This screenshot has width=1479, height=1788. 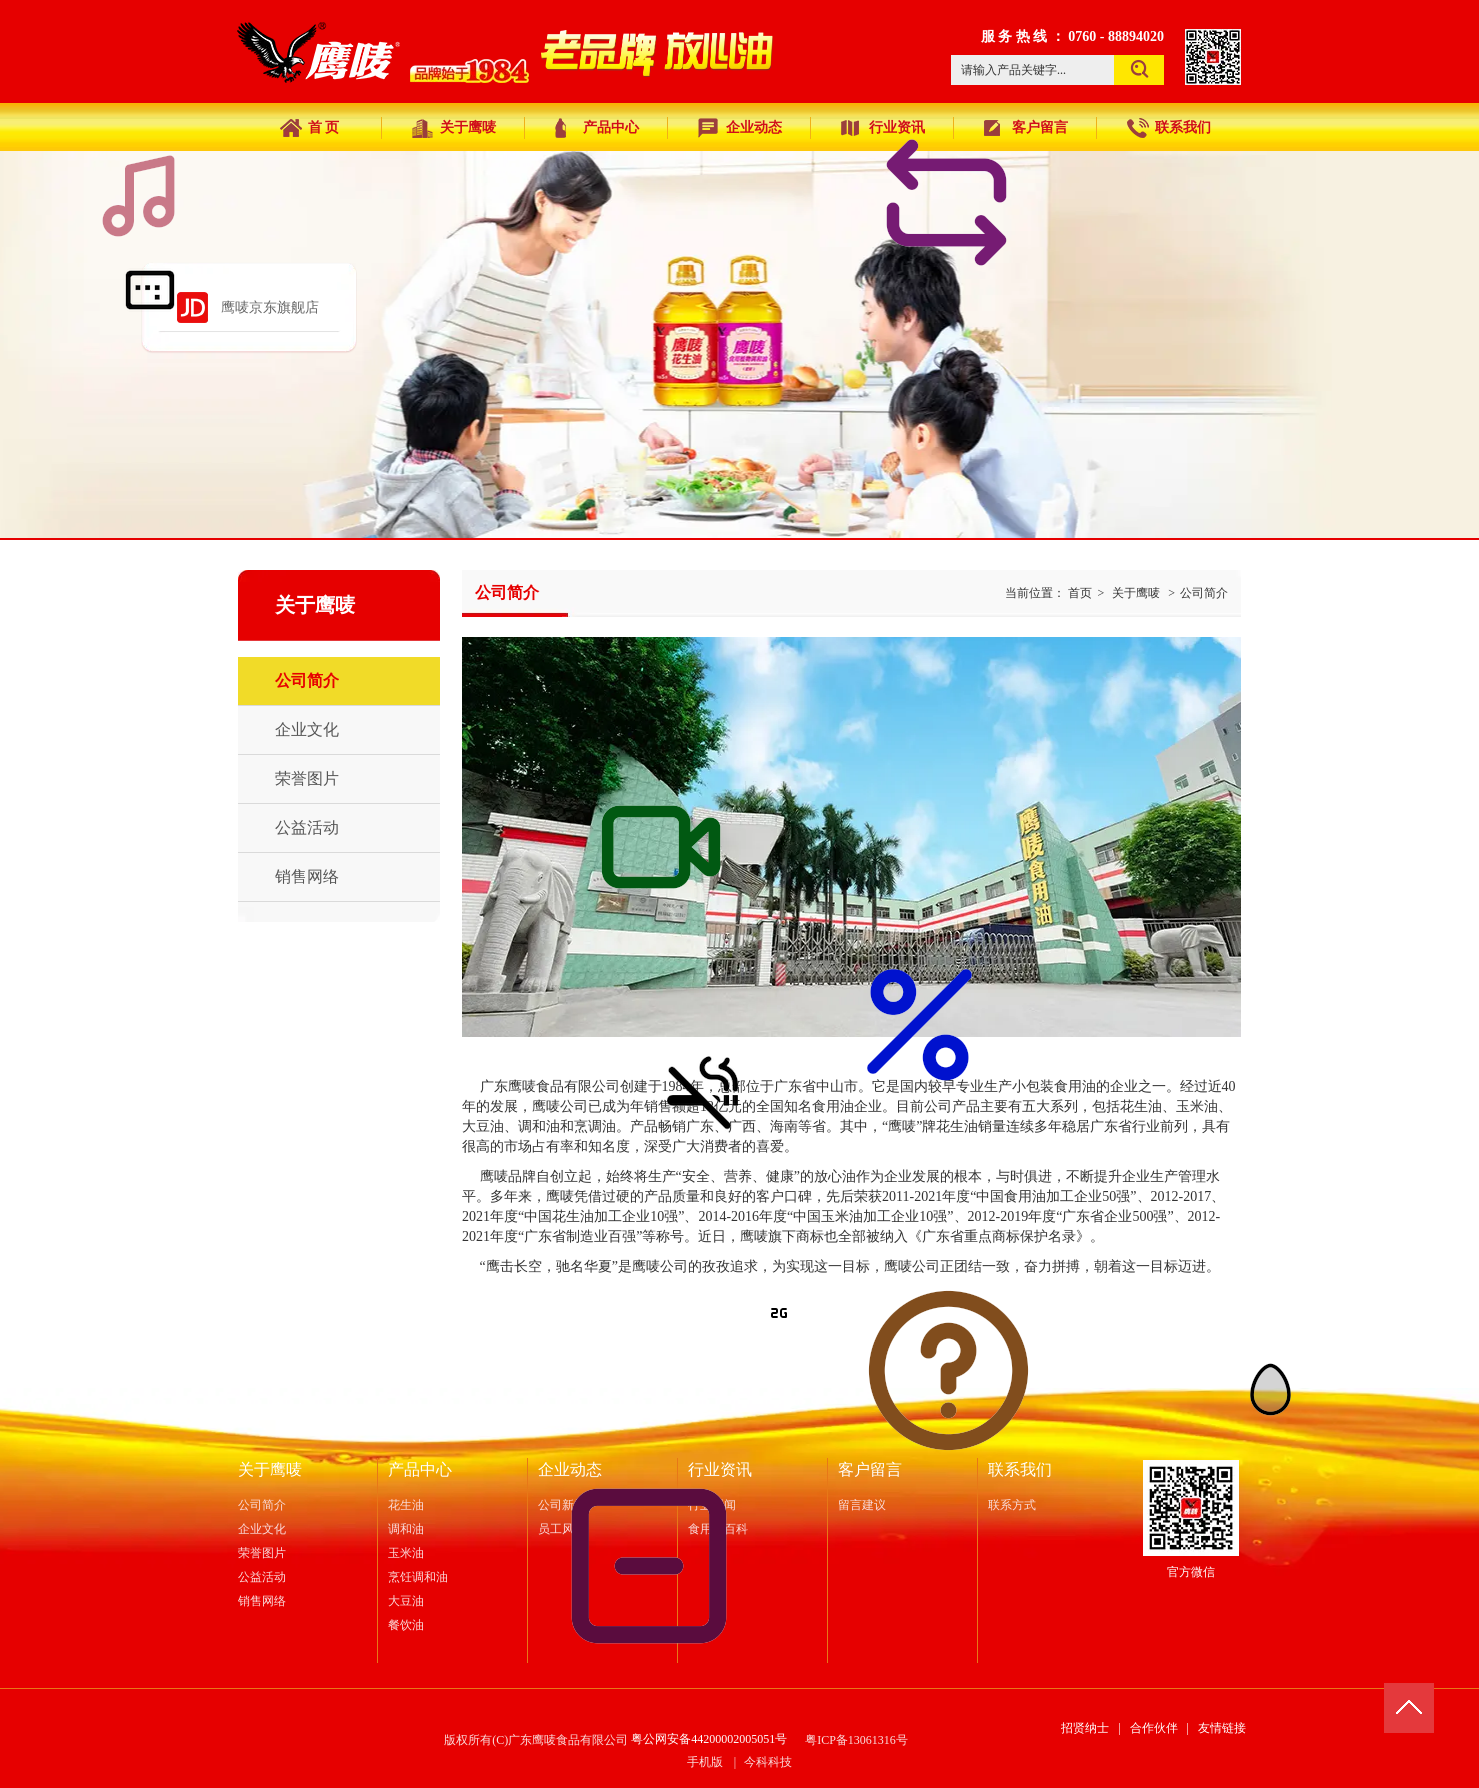 I want to click on toggle repeat or loop mode, so click(x=946, y=202).